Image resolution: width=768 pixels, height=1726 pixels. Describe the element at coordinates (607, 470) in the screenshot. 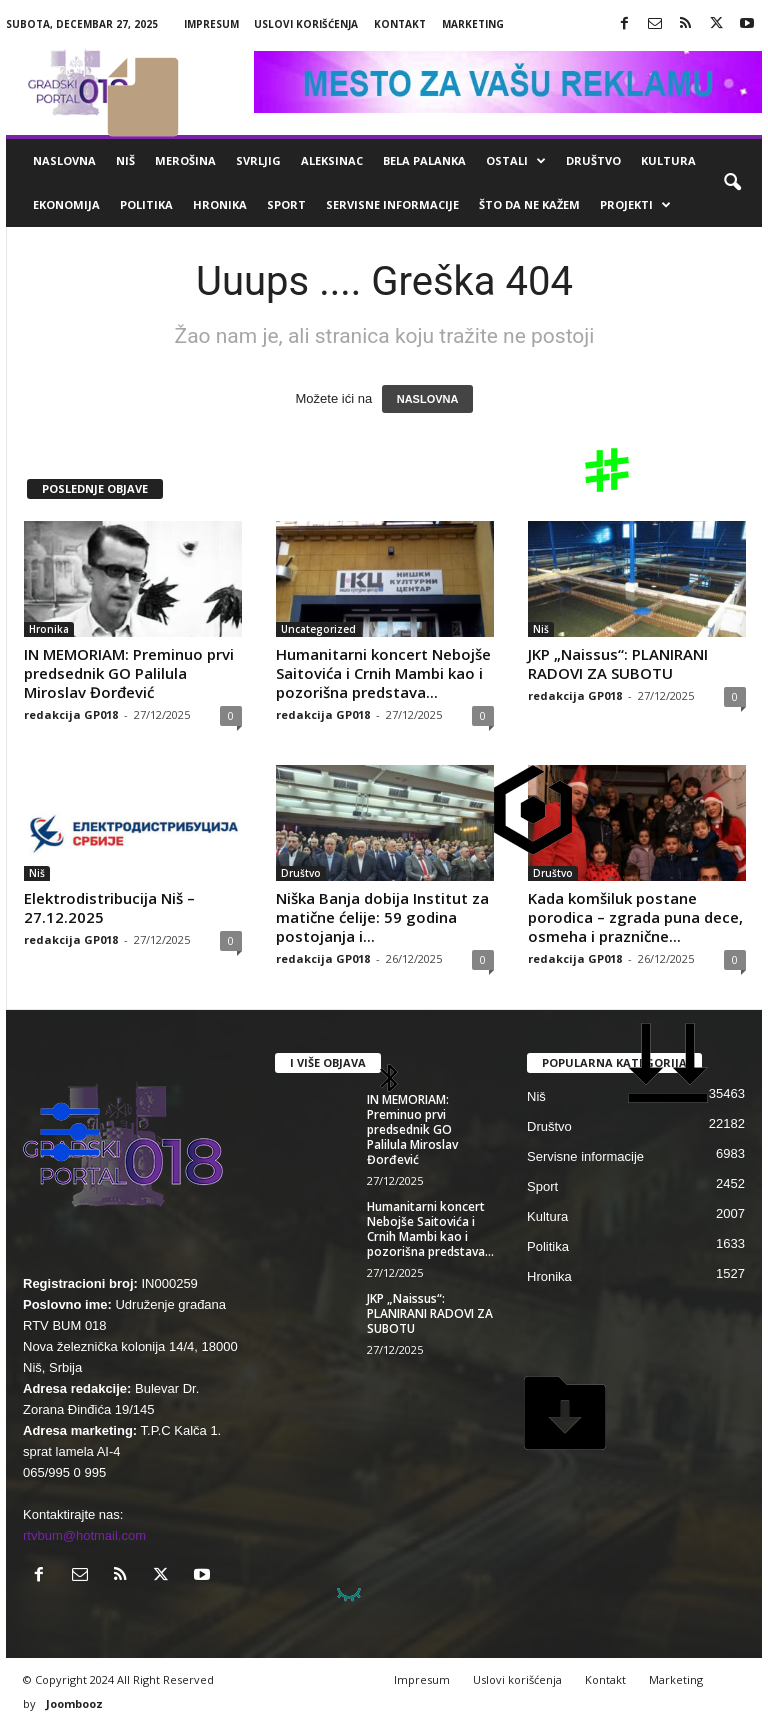

I see `sharp electronics brand logo` at that location.